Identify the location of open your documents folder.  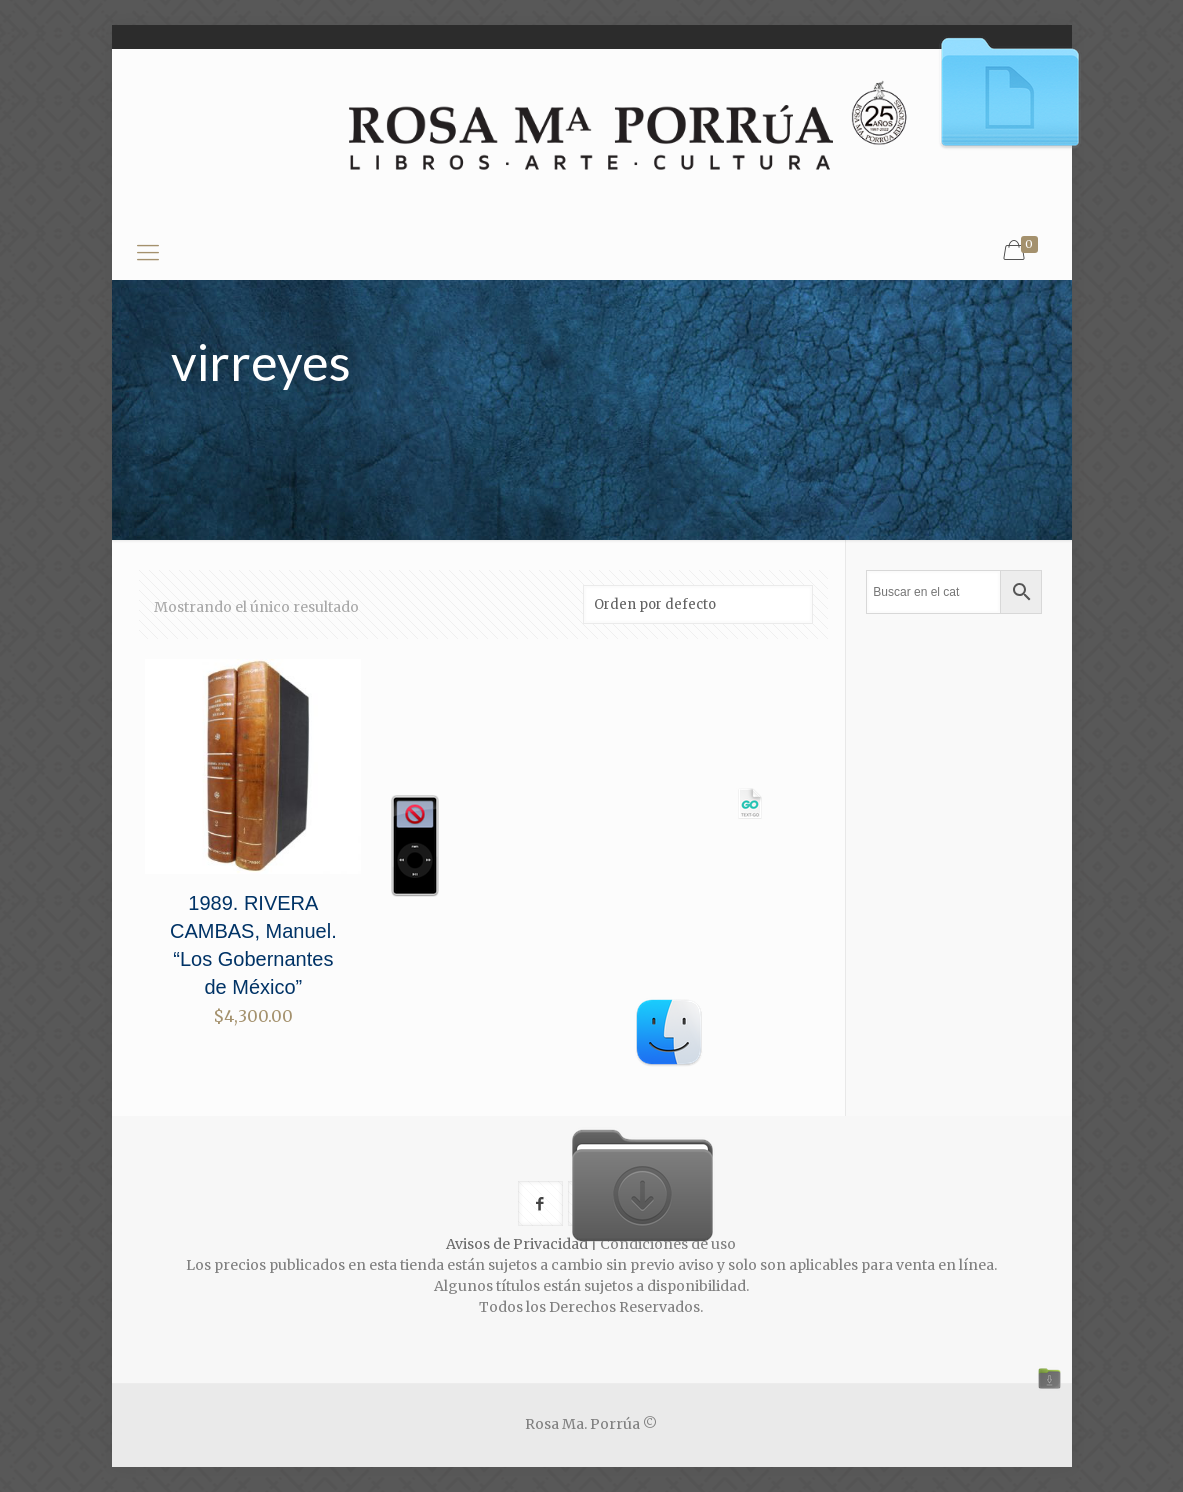
(1010, 92).